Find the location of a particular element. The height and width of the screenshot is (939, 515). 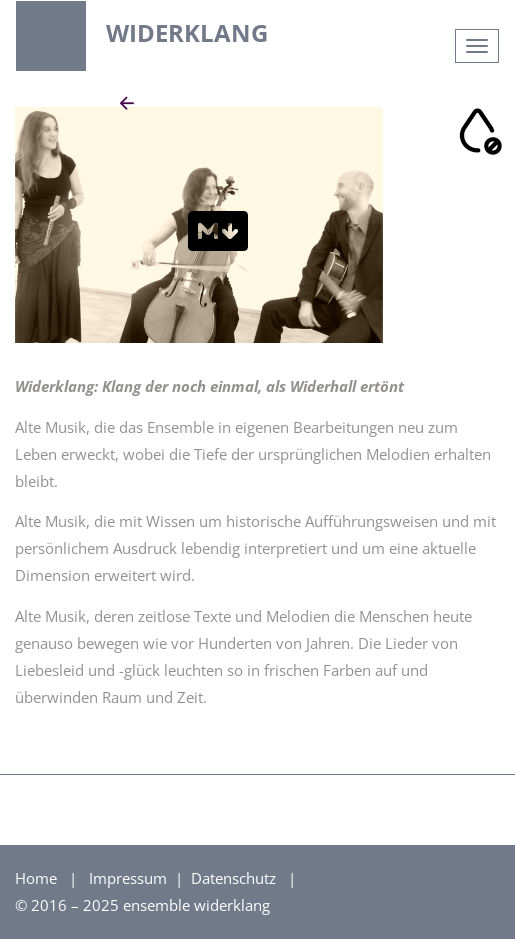

disable water or liquid-related feature is located at coordinates (477, 130).